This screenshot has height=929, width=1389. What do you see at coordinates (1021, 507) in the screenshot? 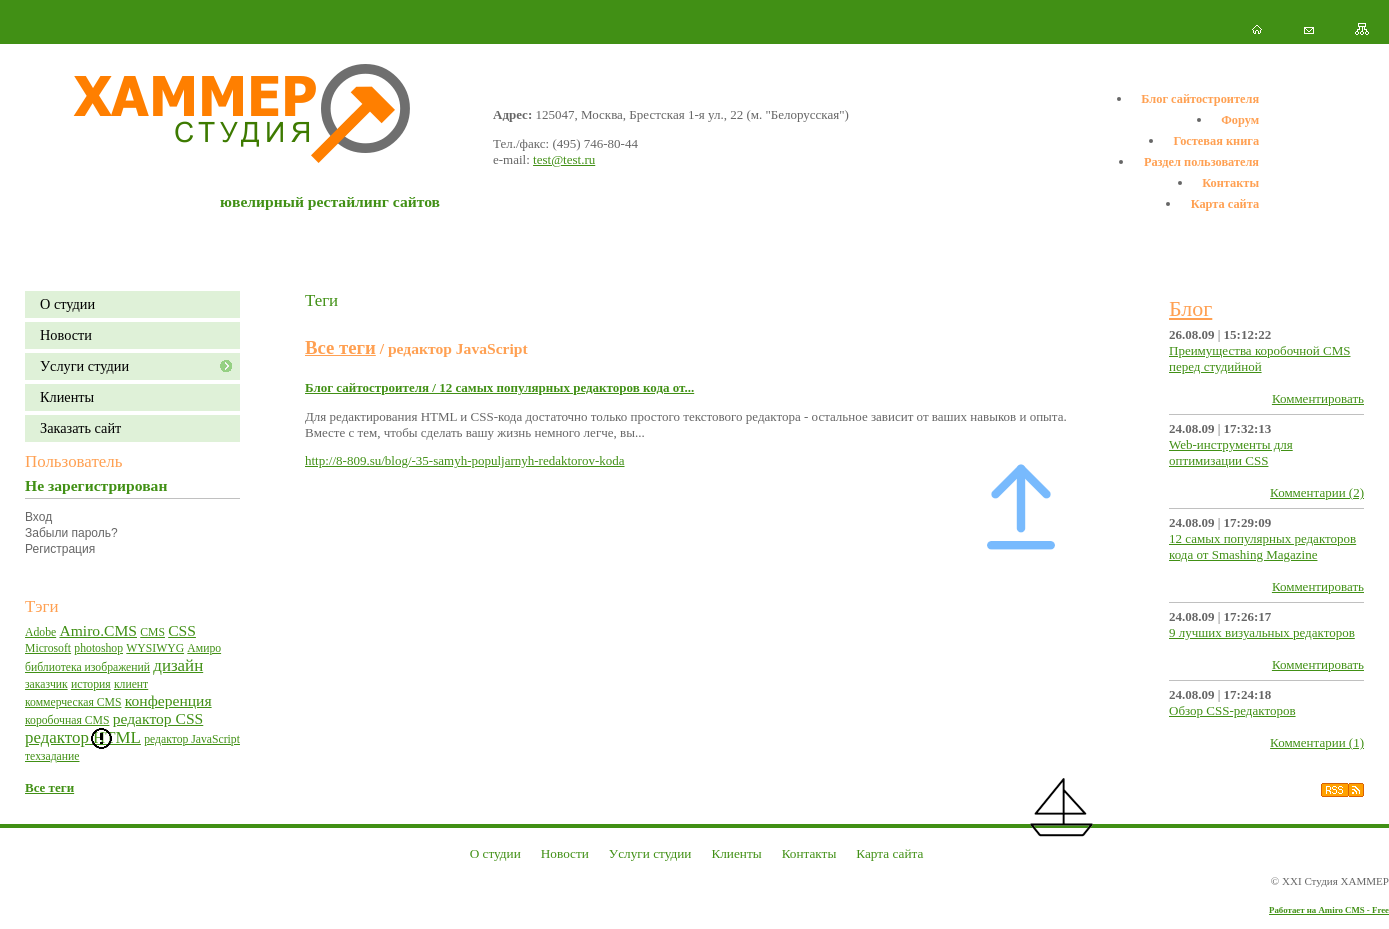
I see `upload a file or document` at bounding box center [1021, 507].